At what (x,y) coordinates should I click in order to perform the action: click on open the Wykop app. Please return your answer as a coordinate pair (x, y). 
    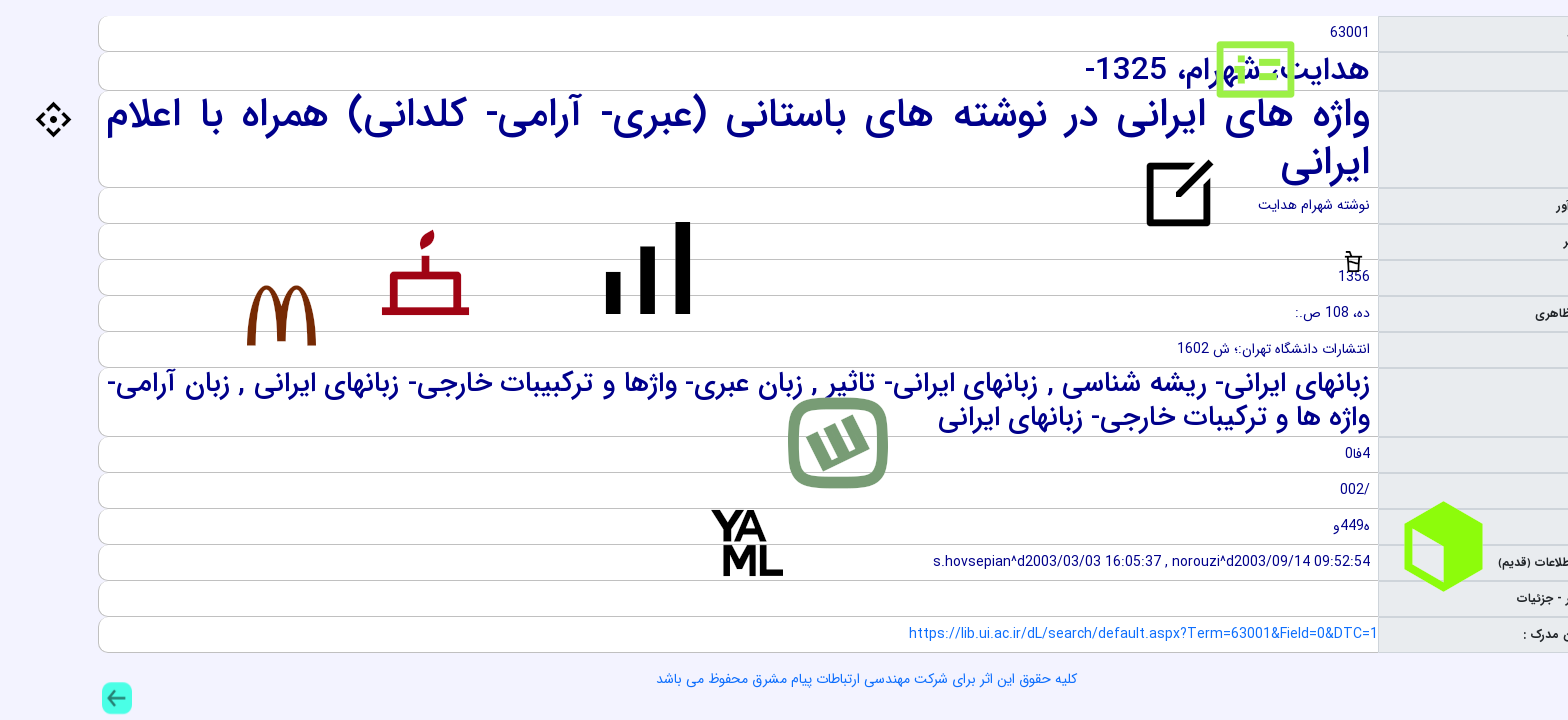
    Looking at the image, I should click on (838, 443).